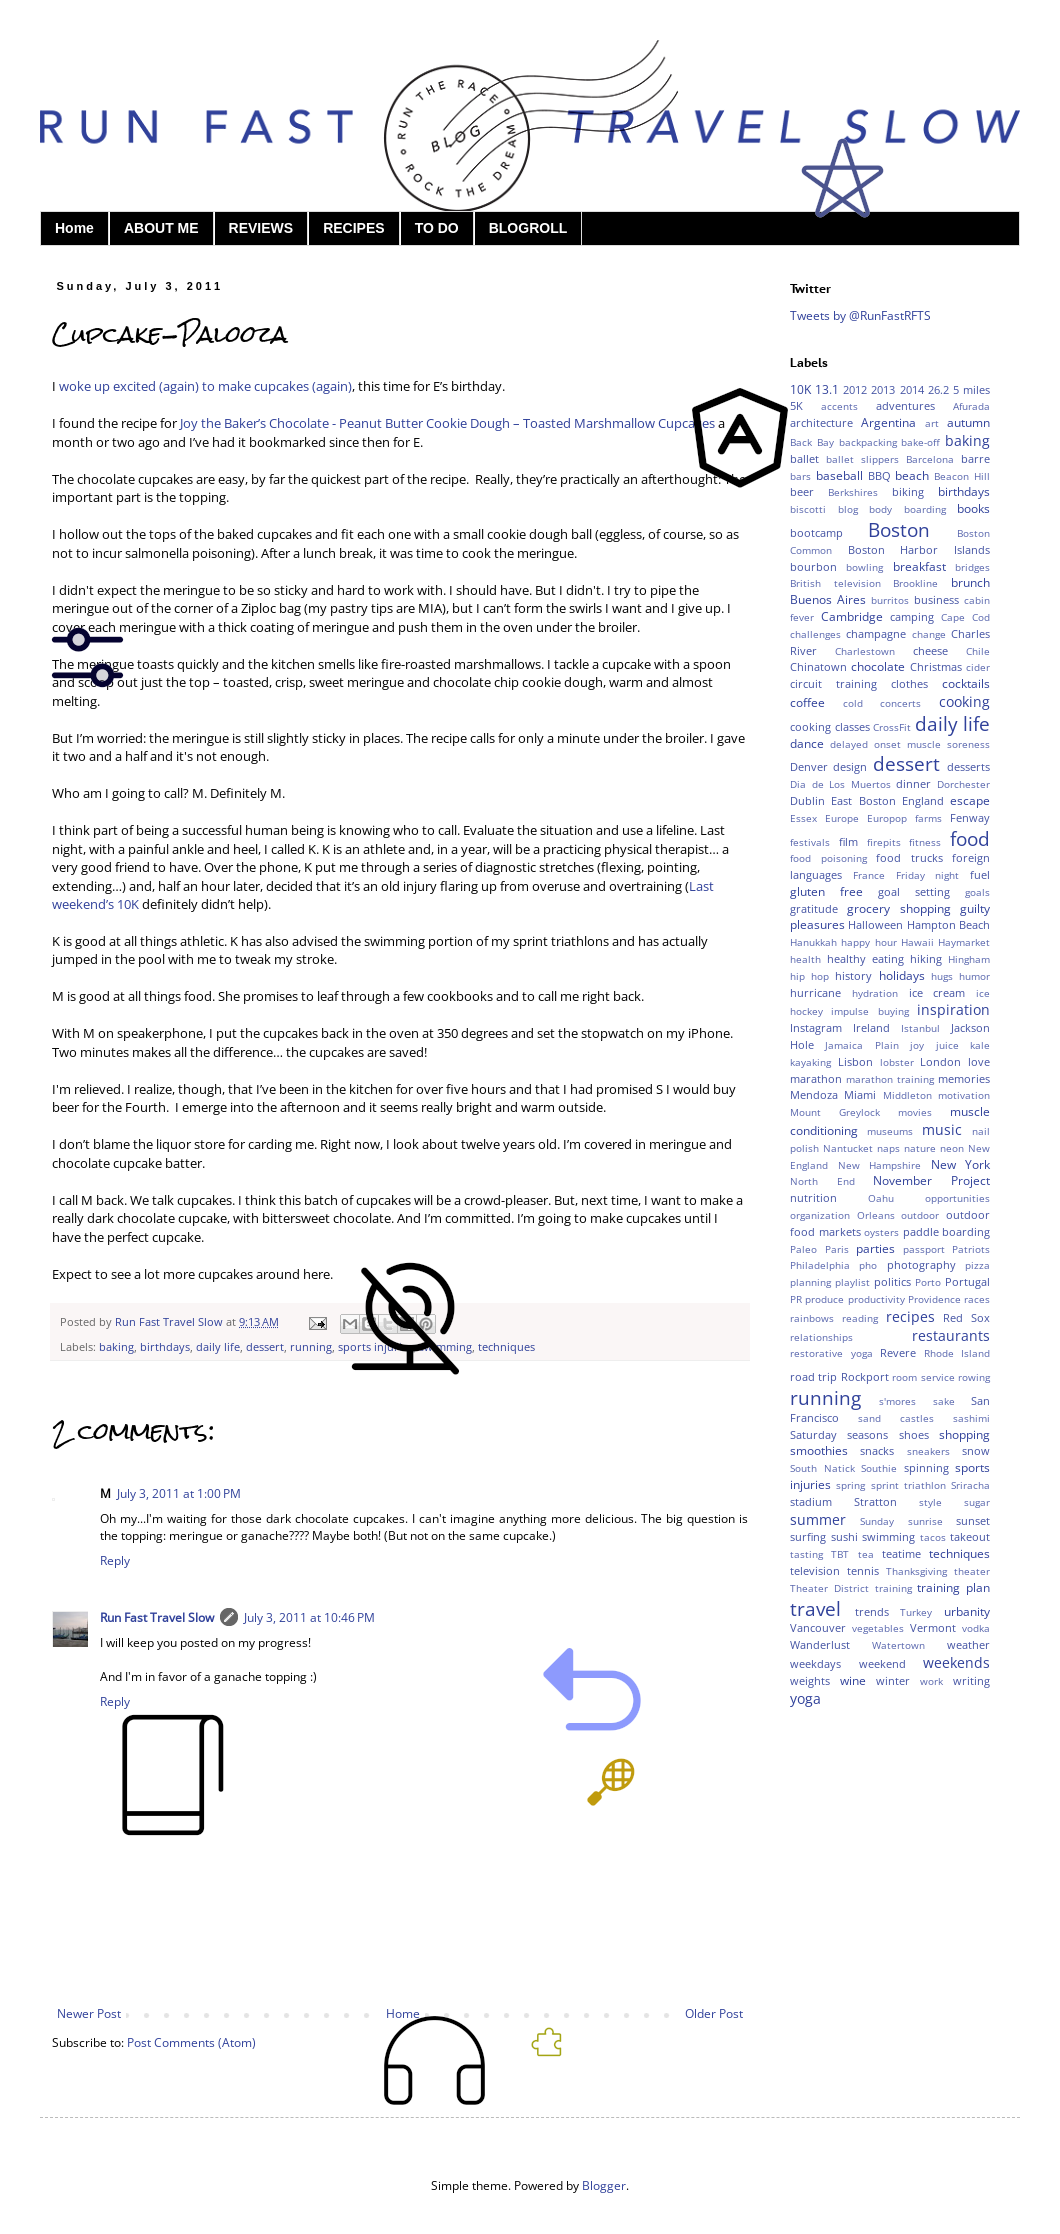 Image resolution: width=1060 pixels, height=2234 pixels. I want to click on undo previous action, so click(592, 1693).